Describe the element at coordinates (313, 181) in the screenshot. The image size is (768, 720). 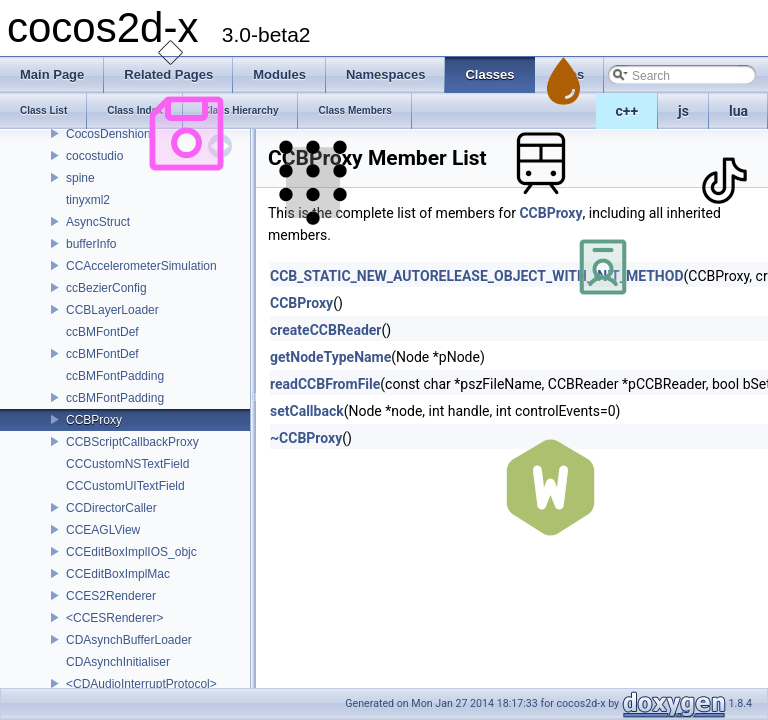
I see `open numeric keypad for input` at that location.